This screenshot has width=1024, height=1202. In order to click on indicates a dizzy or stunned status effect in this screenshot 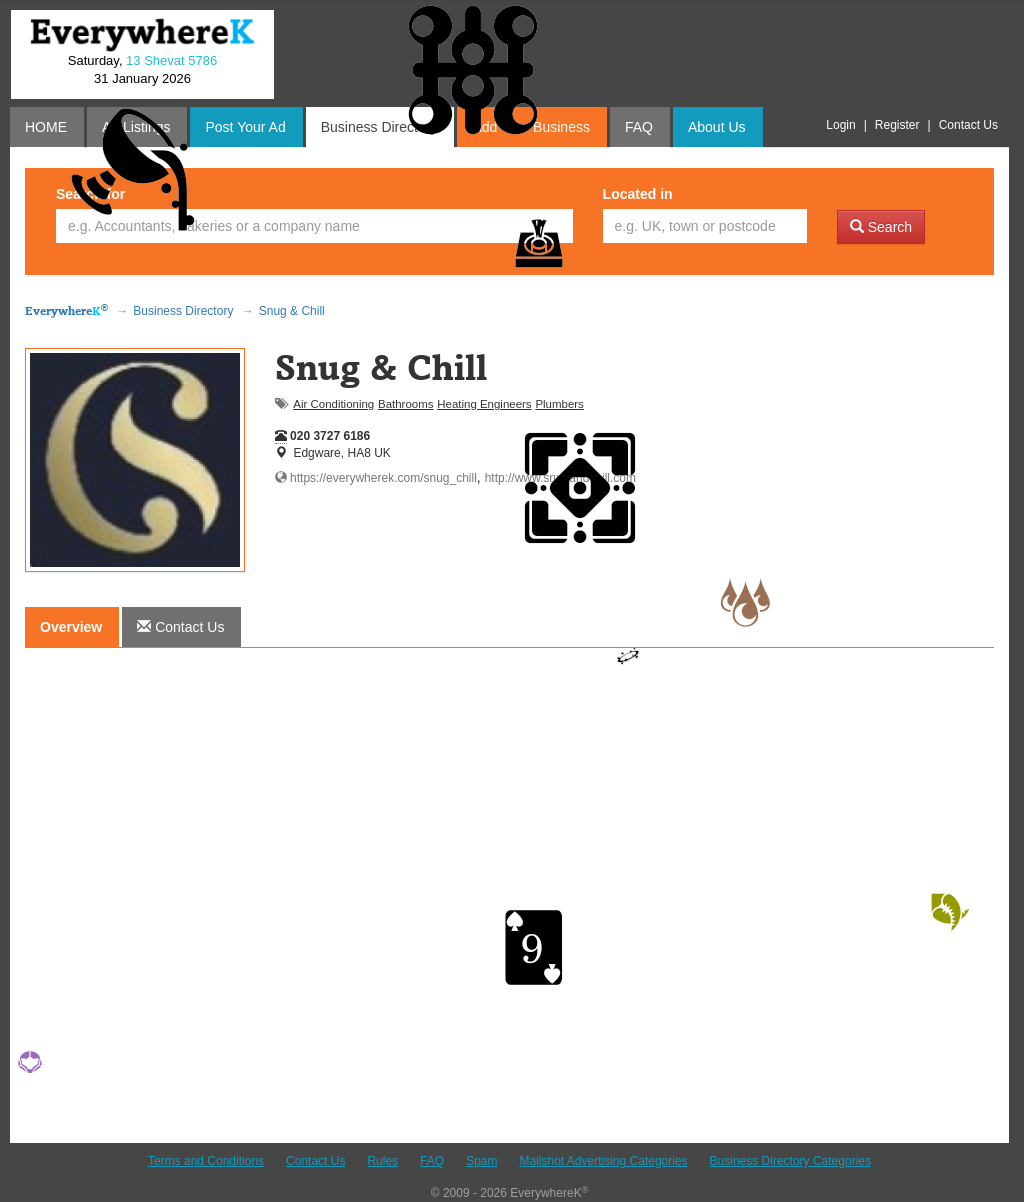, I will do `click(628, 656)`.